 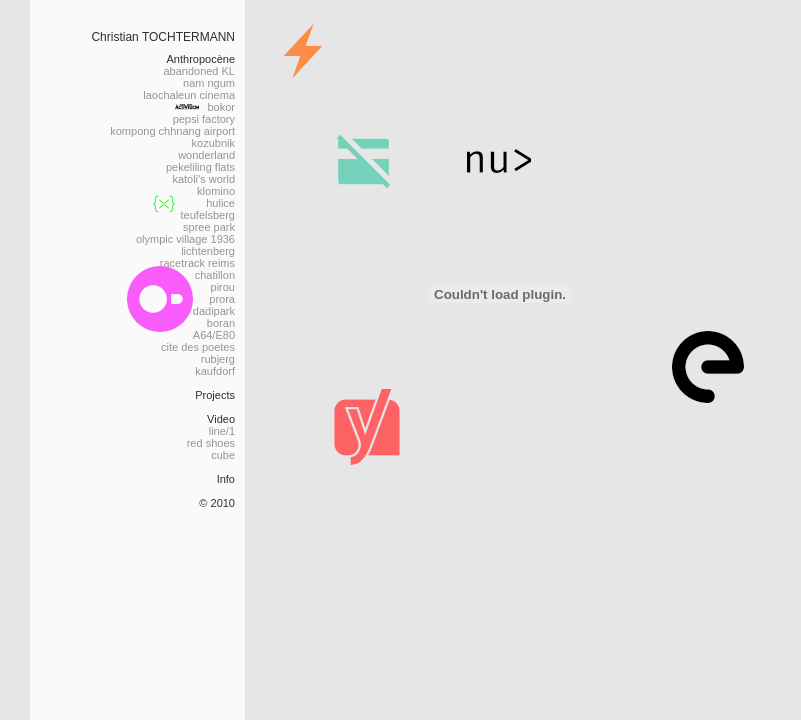 What do you see at coordinates (367, 427) in the screenshot?
I see `yoast SEO plugin logo` at bounding box center [367, 427].